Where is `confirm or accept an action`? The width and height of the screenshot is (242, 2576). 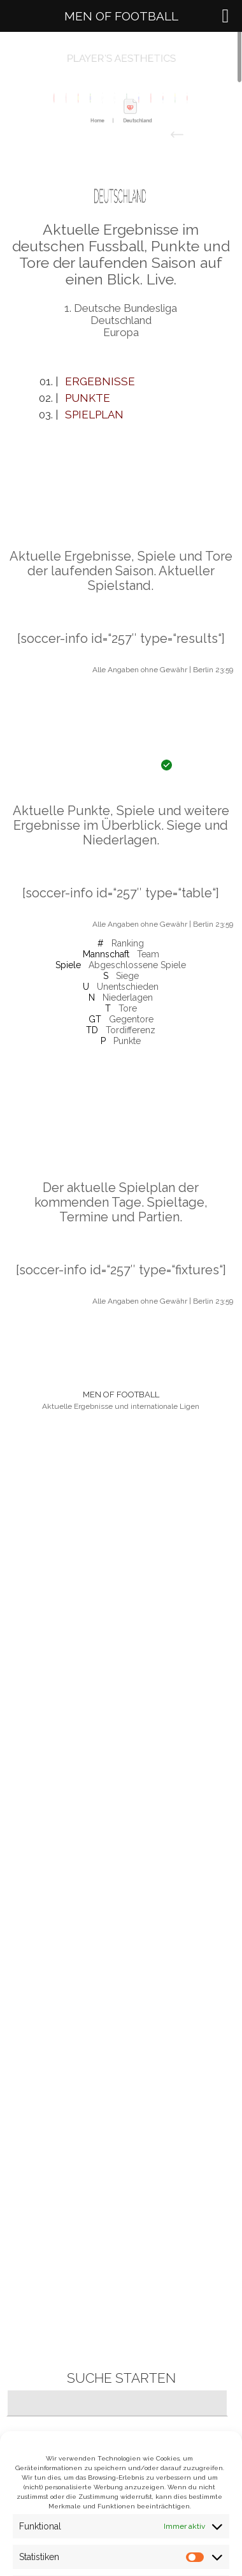 confirm or accept an action is located at coordinates (166, 765).